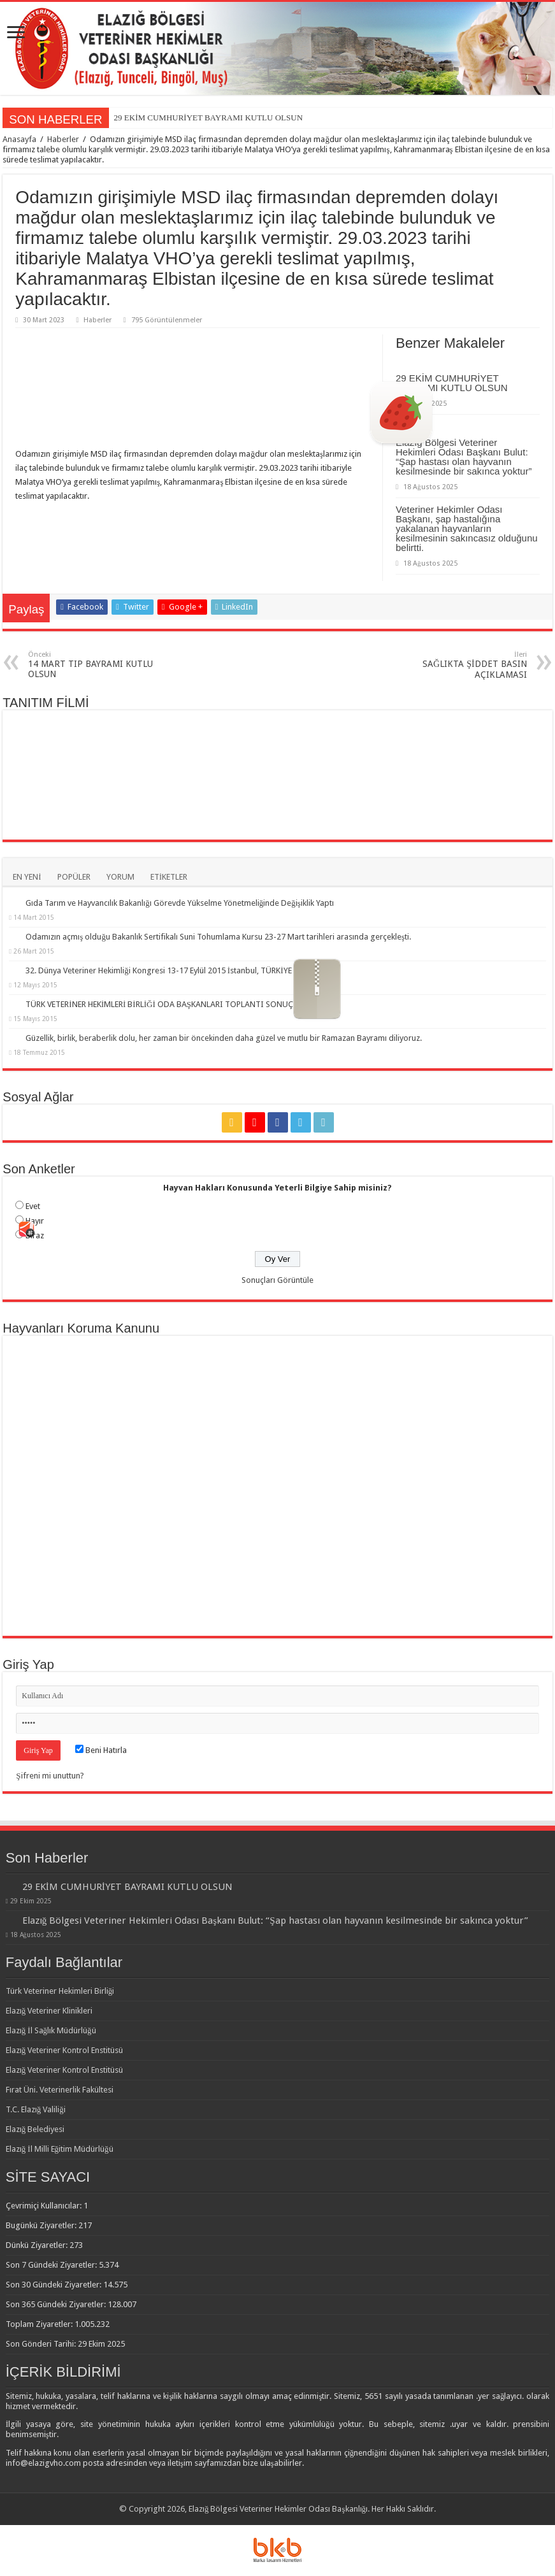  What do you see at coordinates (317, 989) in the screenshot?
I see `open the archive manager application` at bounding box center [317, 989].